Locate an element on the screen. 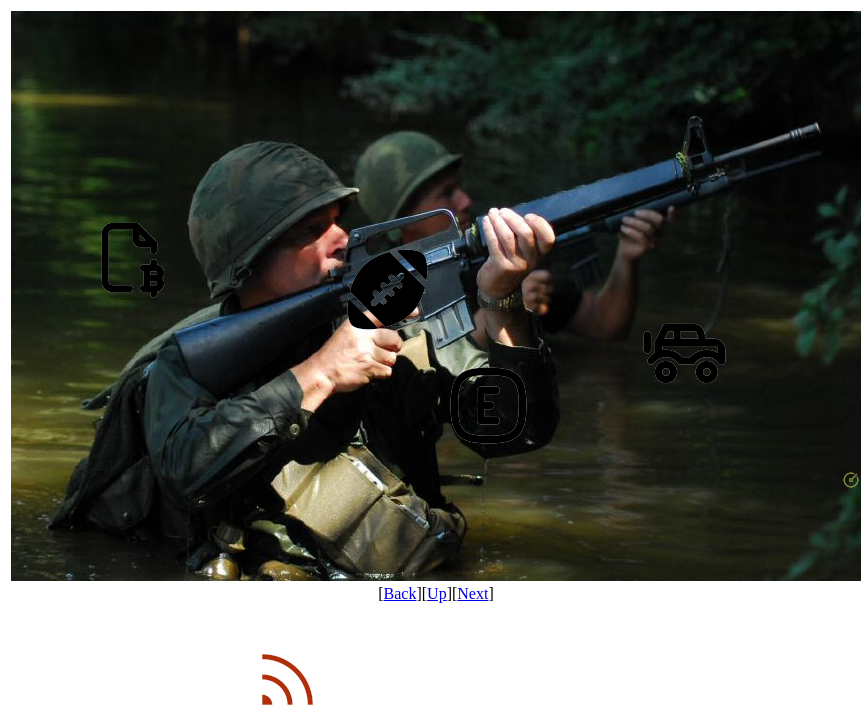 The height and width of the screenshot is (720, 864). select SUV as vehicle type is located at coordinates (684, 353).